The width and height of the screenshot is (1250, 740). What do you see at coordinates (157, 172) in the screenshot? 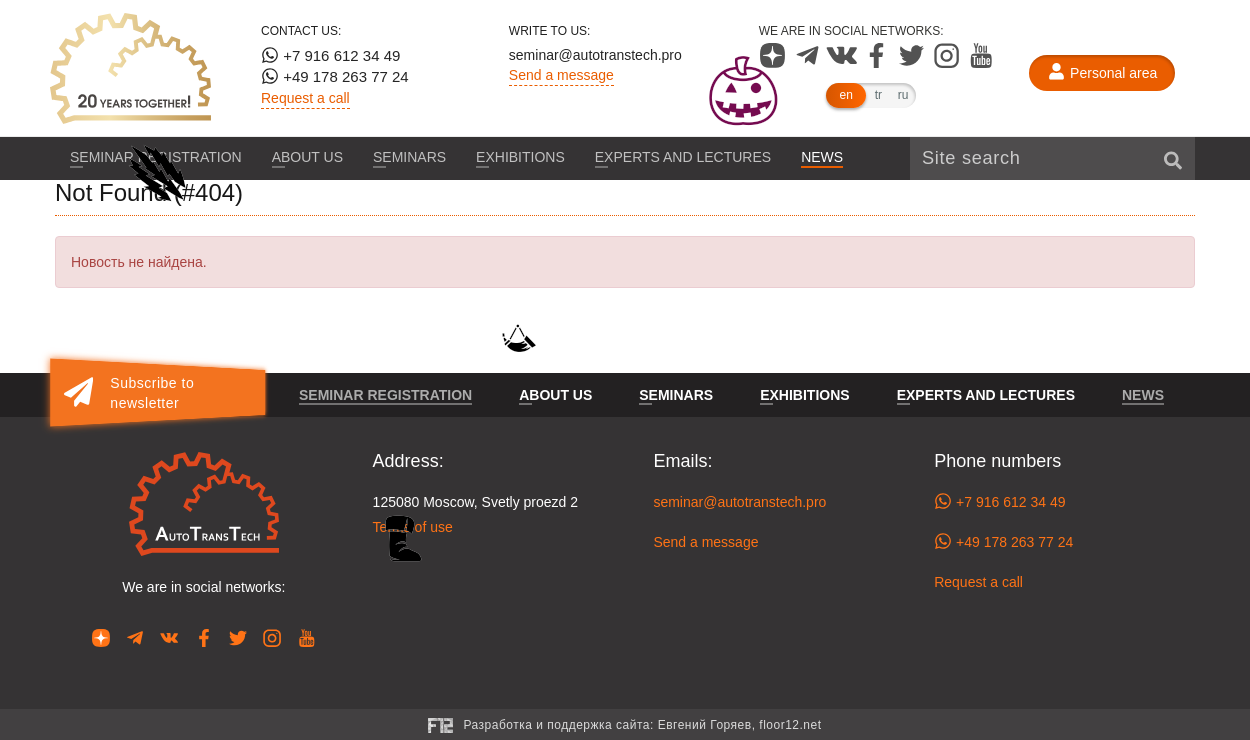
I see `lightning attack or electric slash ability` at bounding box center [157, 172].